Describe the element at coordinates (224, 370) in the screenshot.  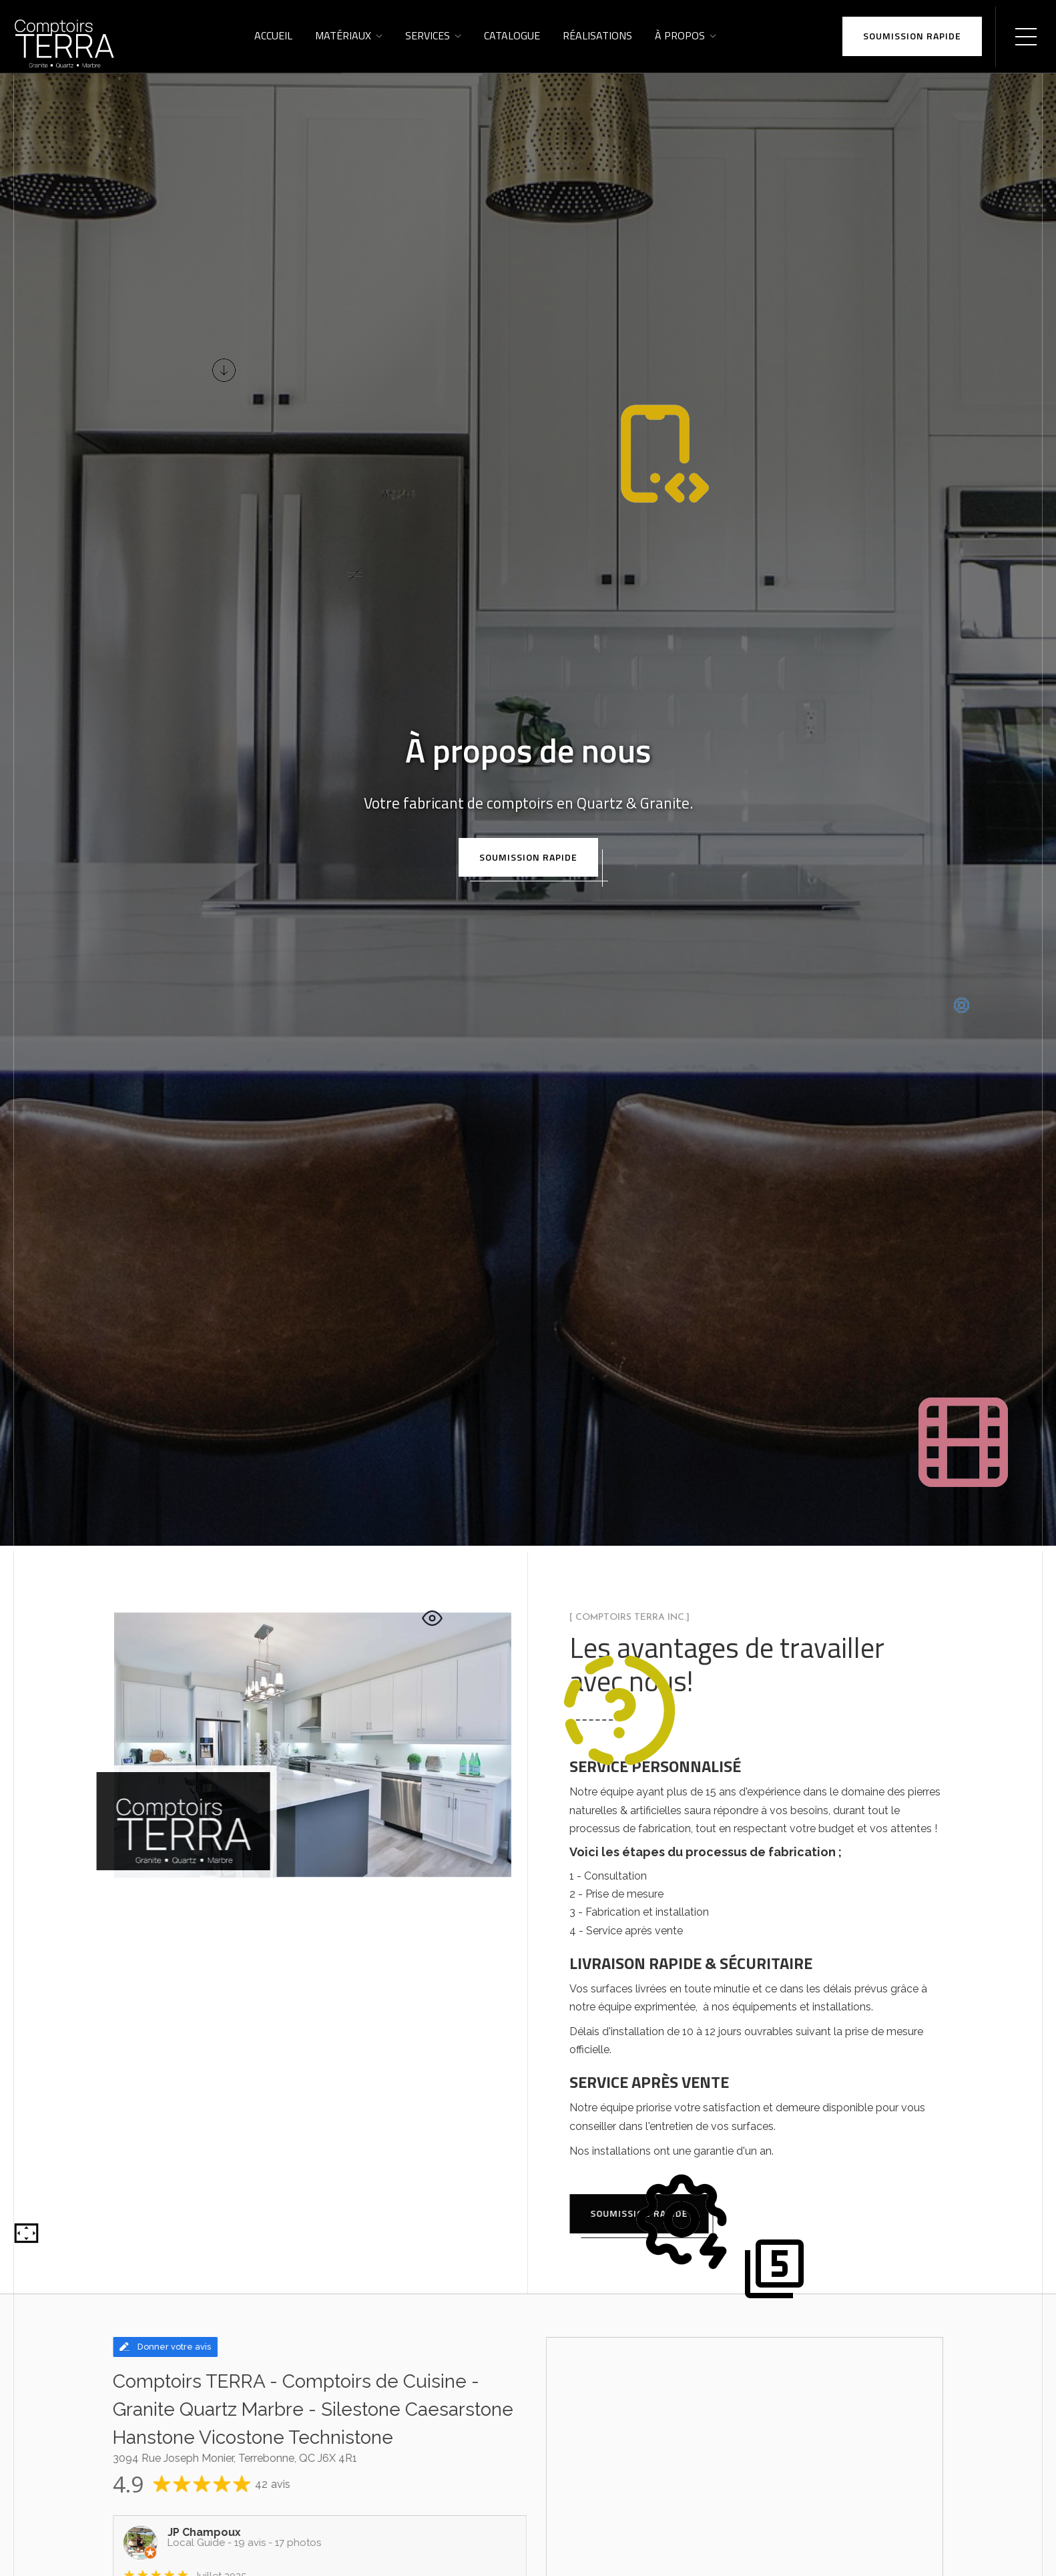
I see `download file or content` at that location.